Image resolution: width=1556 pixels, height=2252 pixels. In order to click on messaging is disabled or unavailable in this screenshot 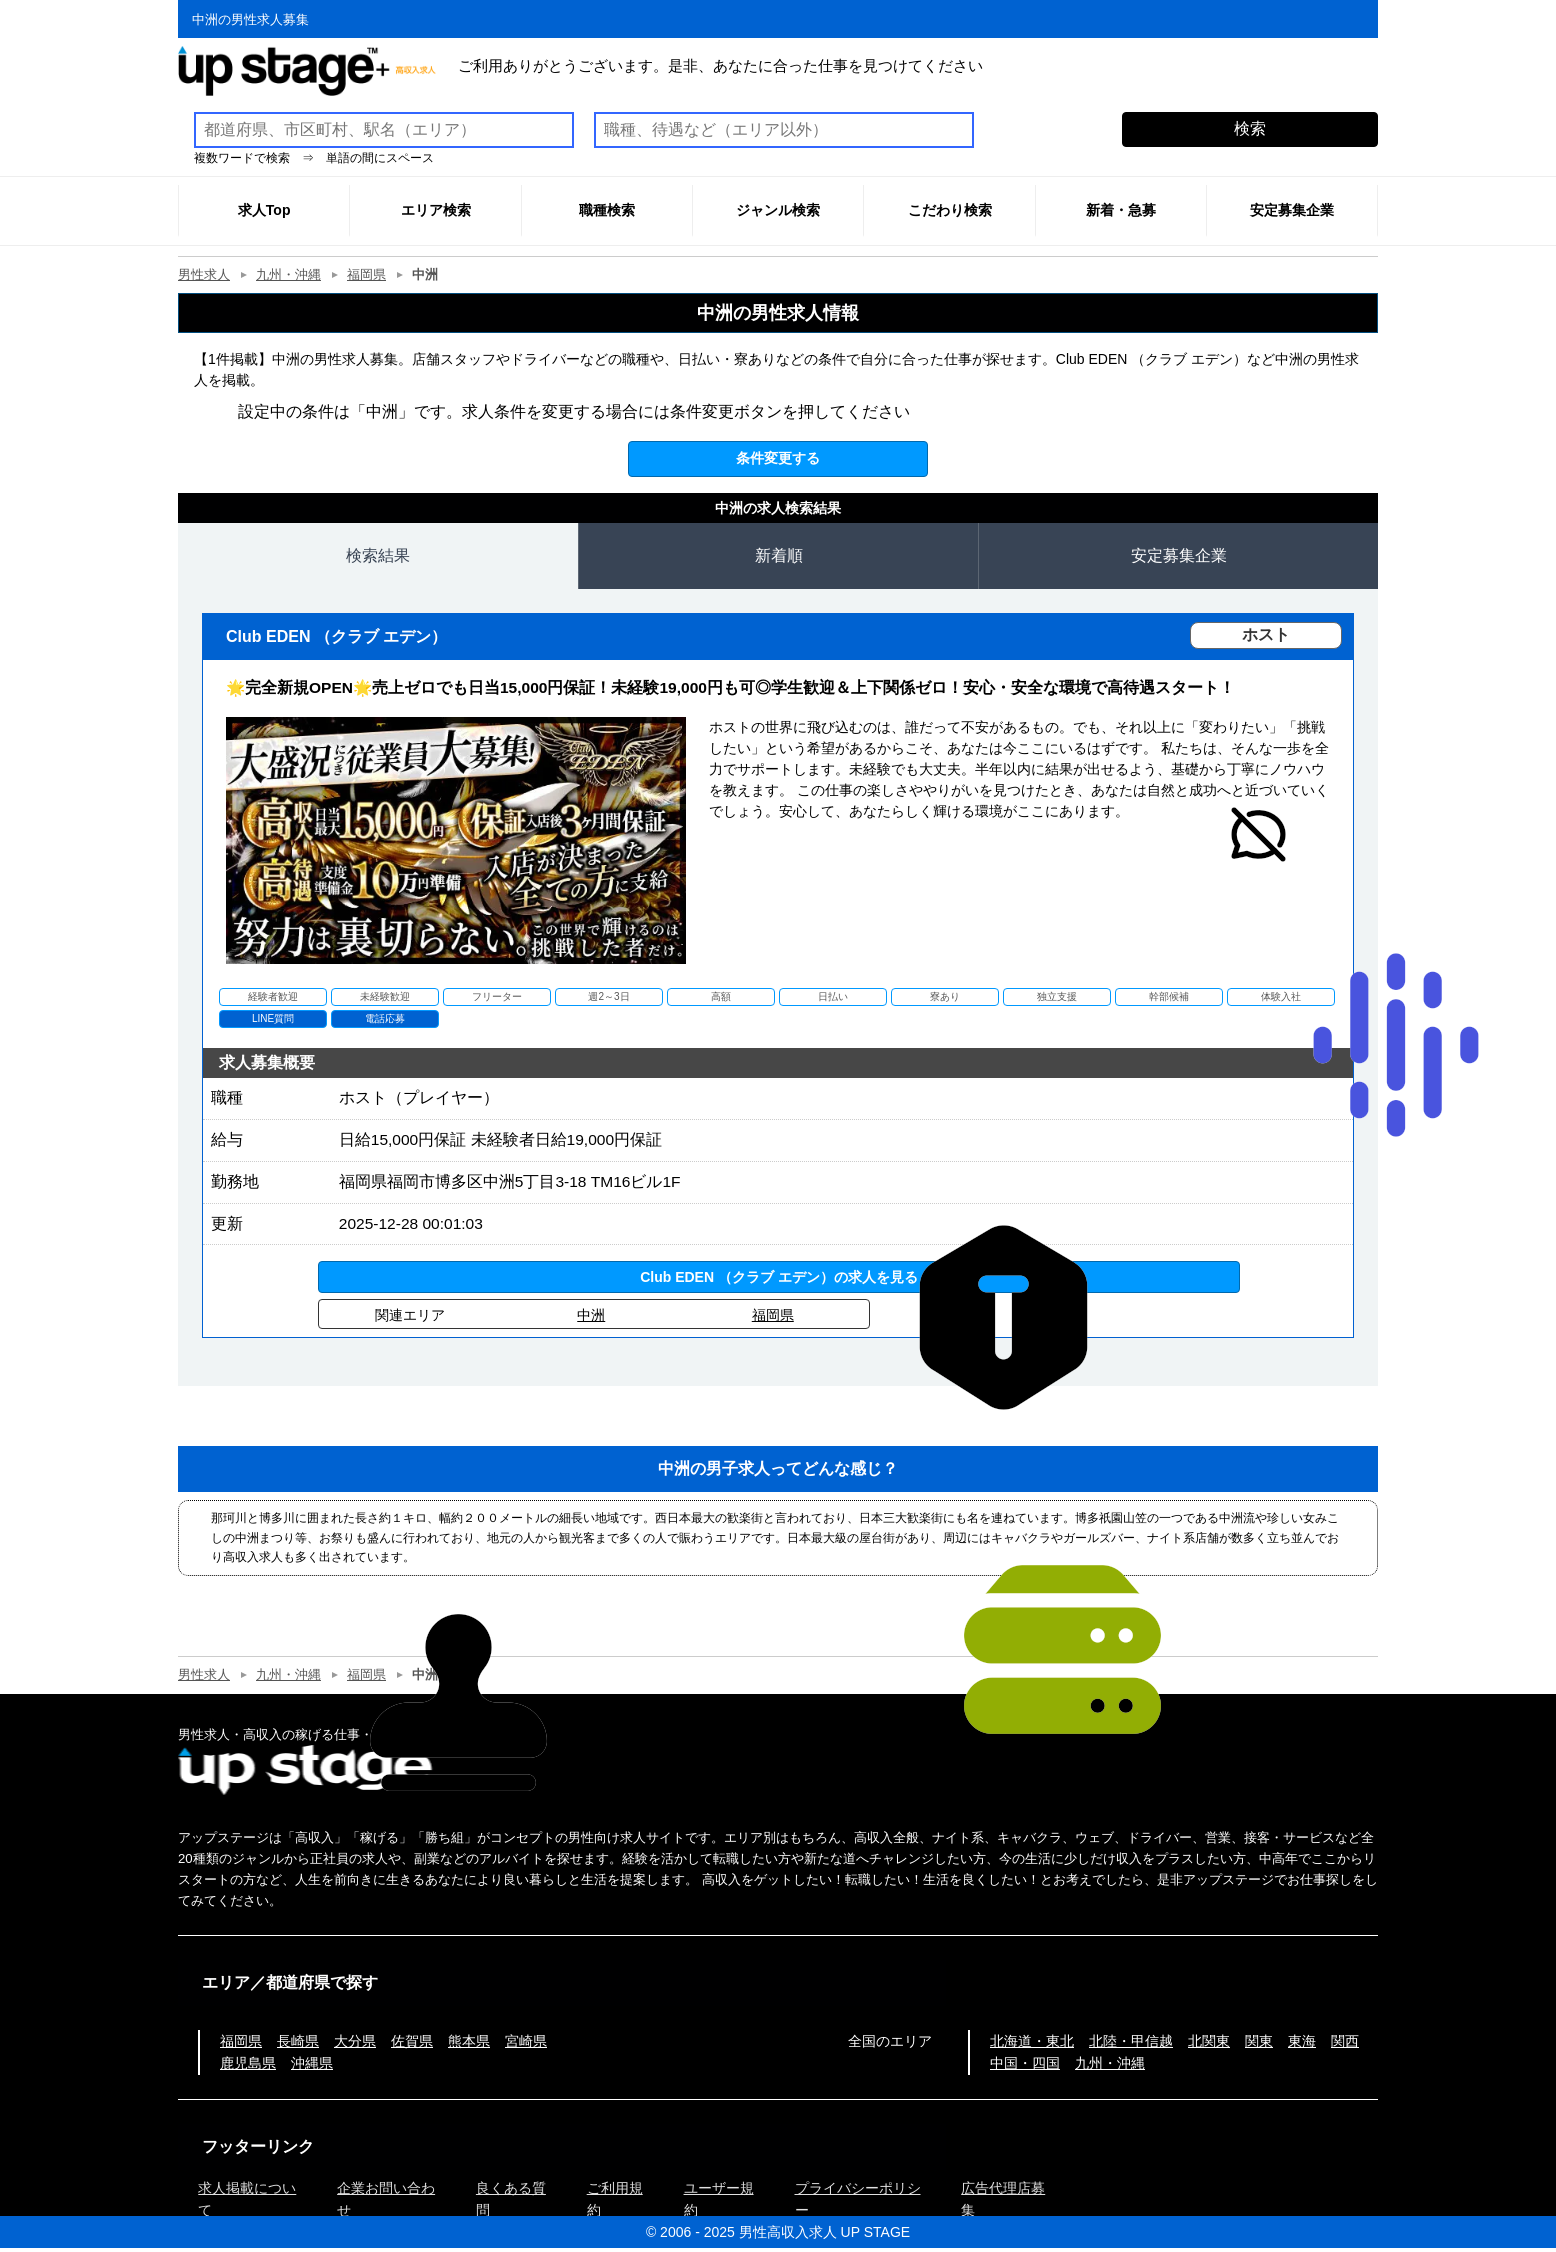, I will do `click(1258, 834)`.